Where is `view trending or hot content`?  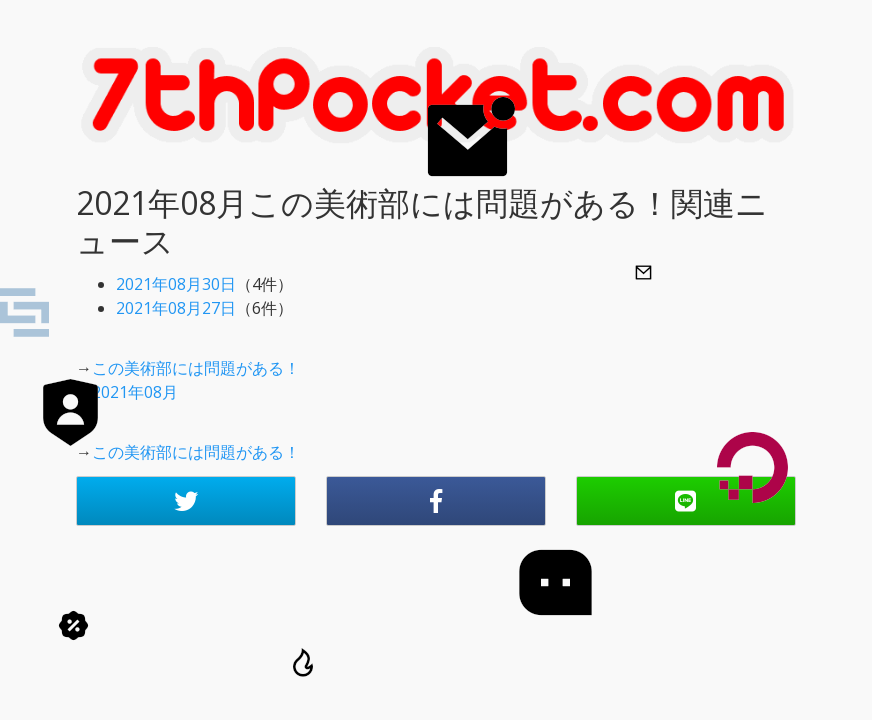
view trending or hot content is located at coordinates (303, 662).